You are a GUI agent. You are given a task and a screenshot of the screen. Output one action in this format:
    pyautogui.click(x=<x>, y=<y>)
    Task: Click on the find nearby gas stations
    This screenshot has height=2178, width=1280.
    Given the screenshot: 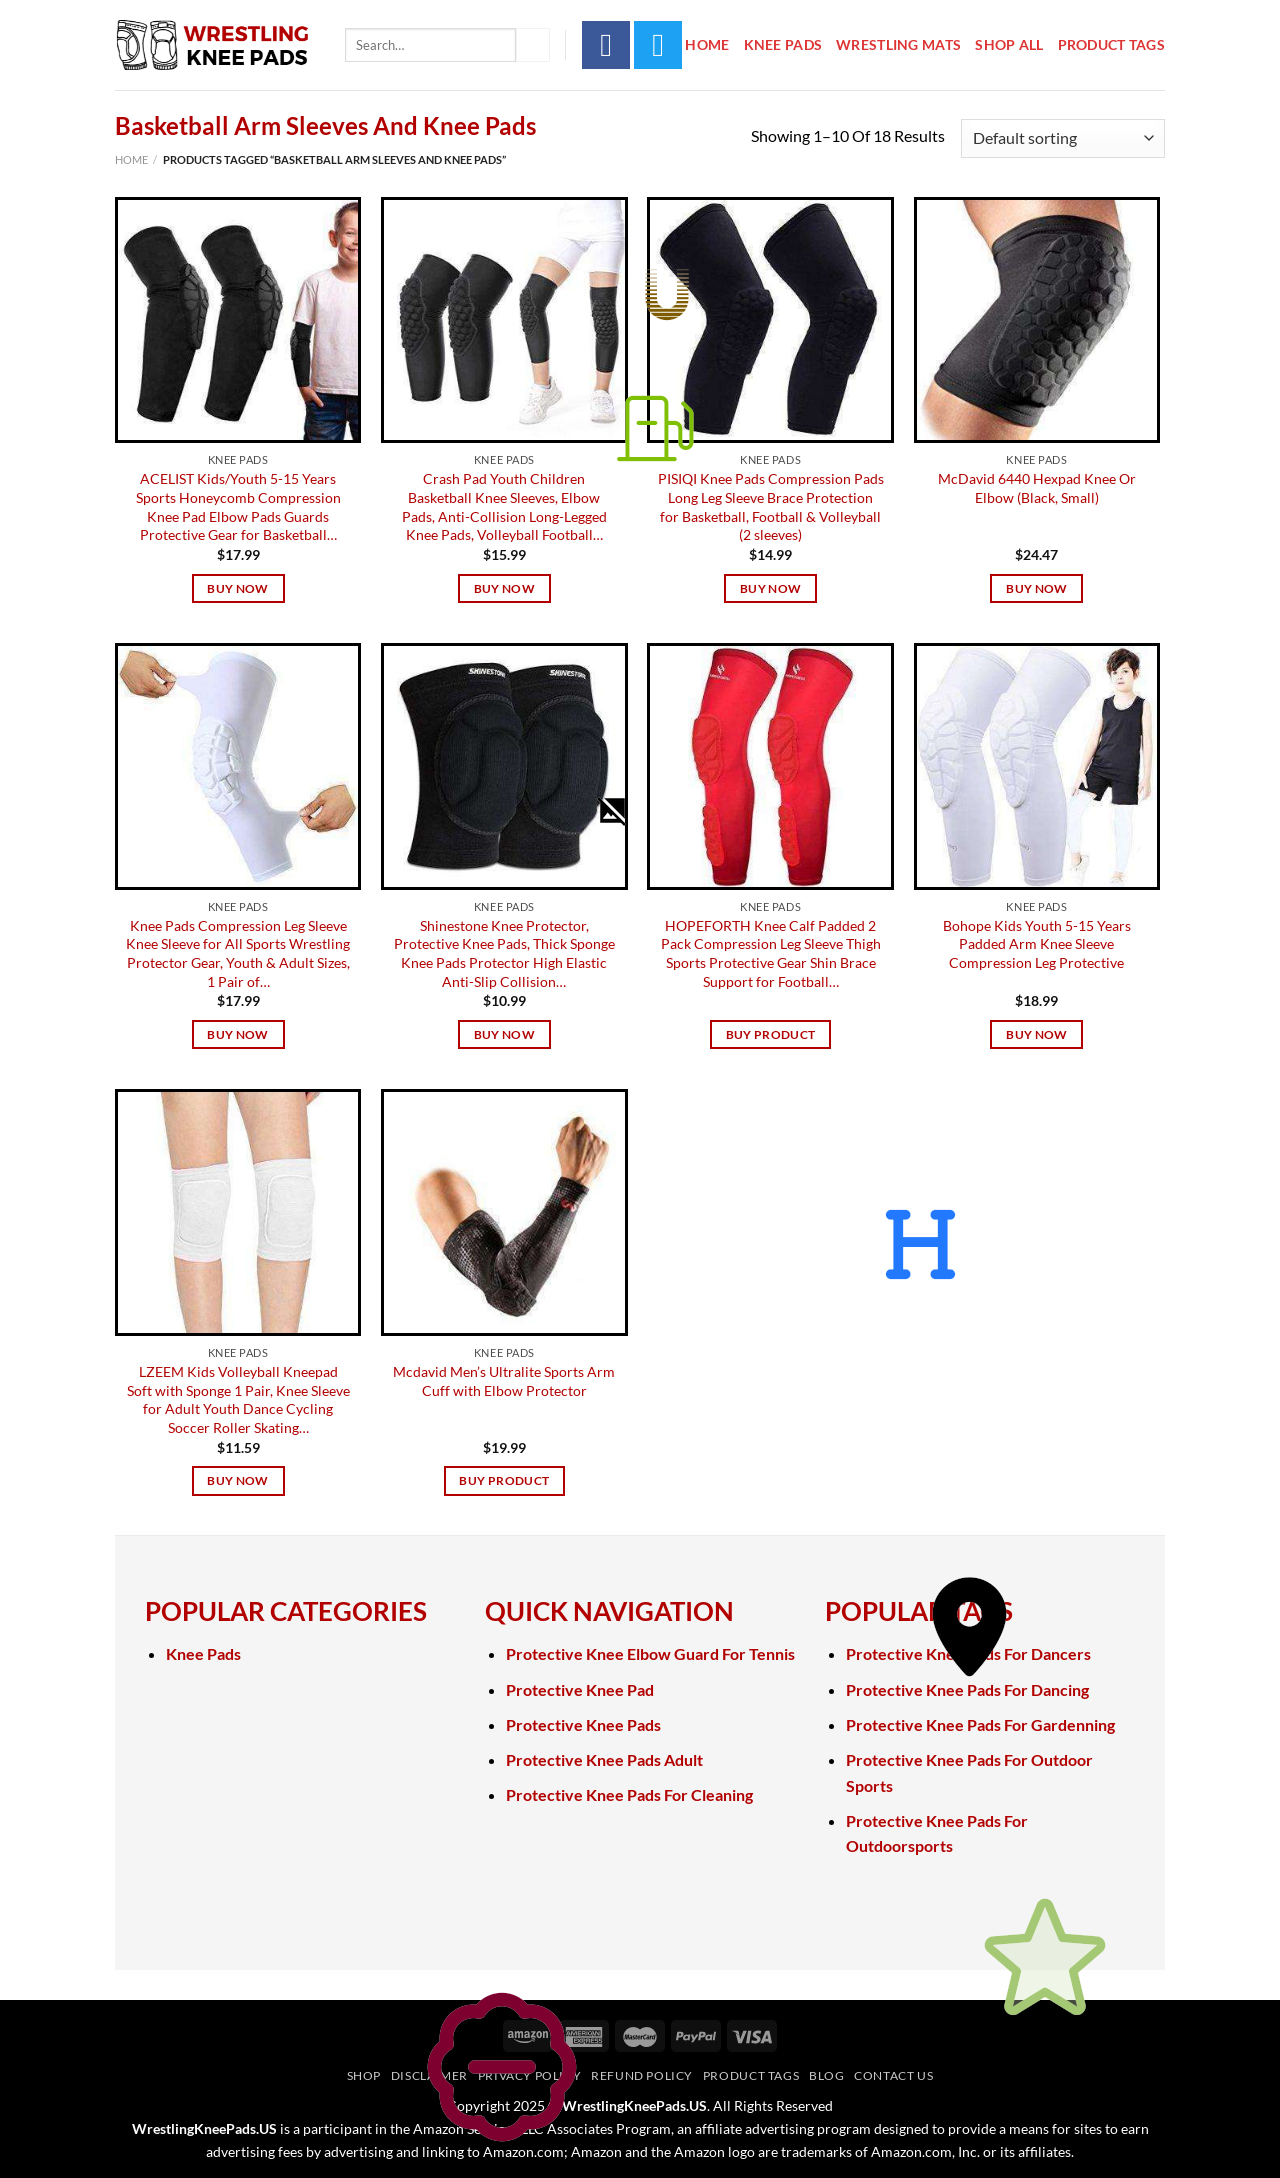 What is the action you would take?
    pyautogui.click(x=652, y=428)
    